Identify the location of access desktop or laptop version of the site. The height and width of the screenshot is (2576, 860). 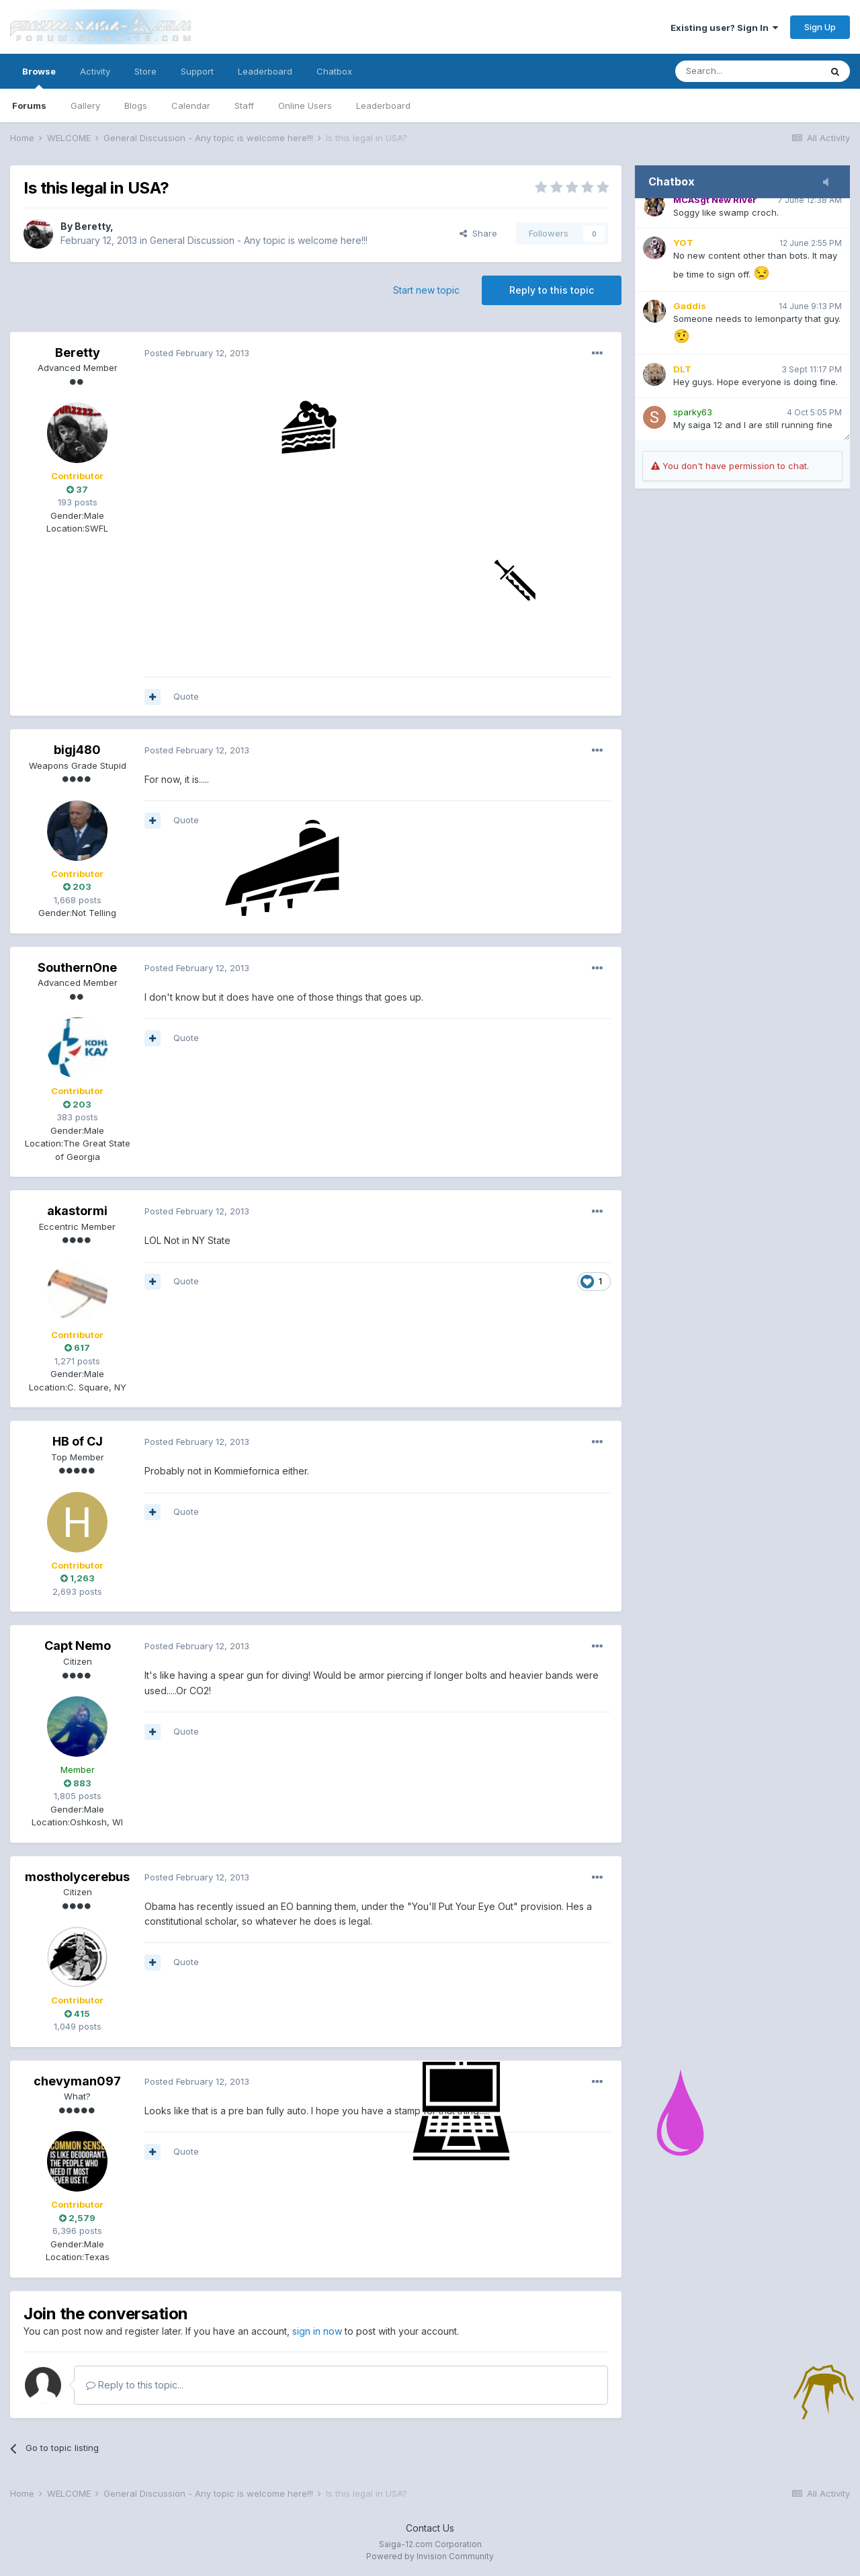
(461, 2110).